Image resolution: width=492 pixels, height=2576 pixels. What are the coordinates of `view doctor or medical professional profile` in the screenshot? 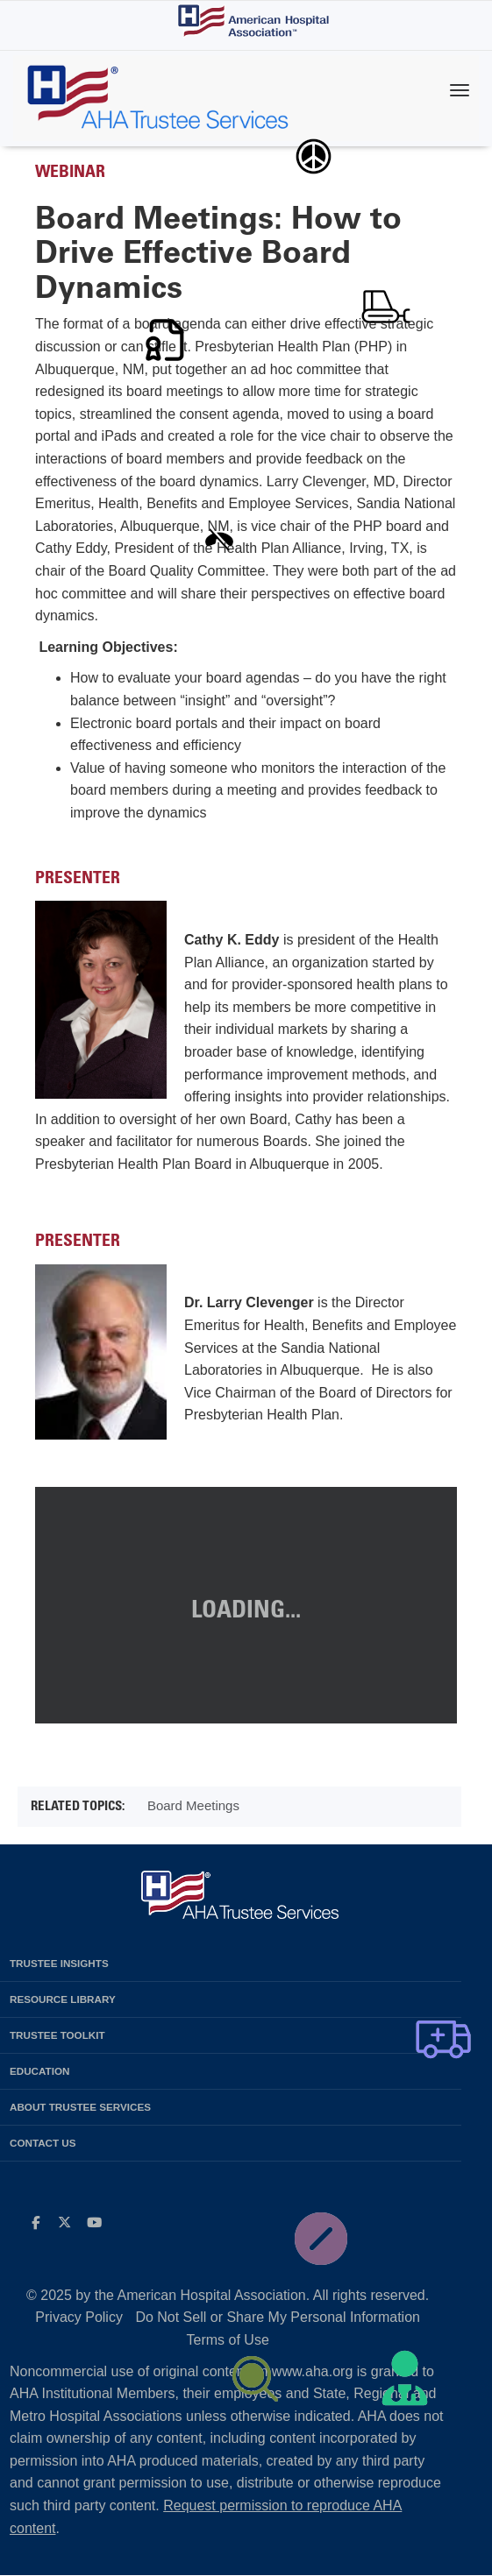 It's located at (404, 2377).